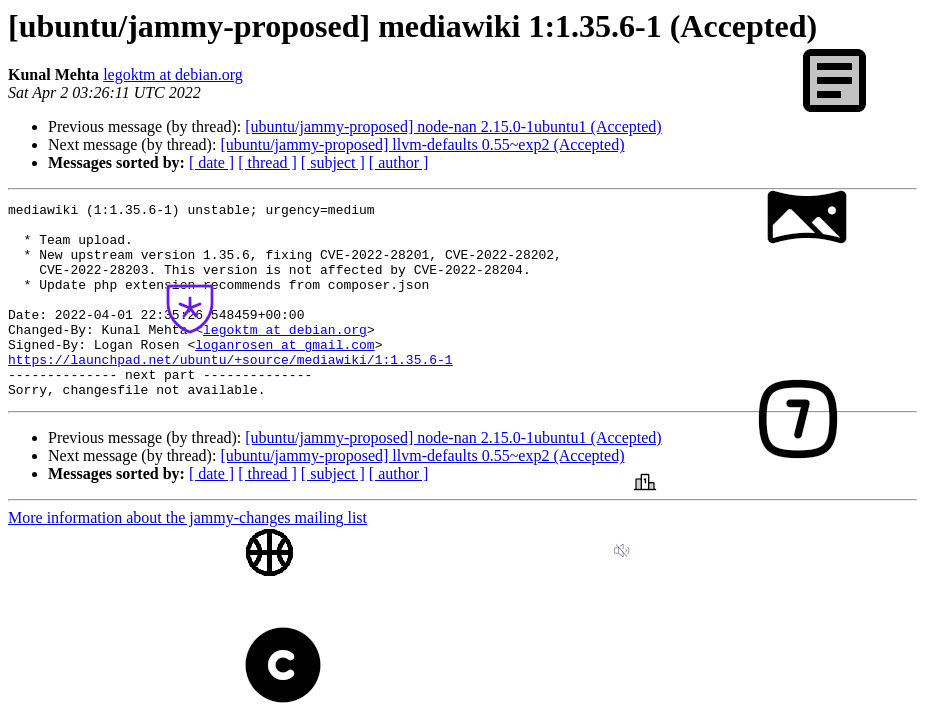 The height and width of the screenshot is (720, 925). What do you see at coordinates (283, 665) in the screenshot?
I see `indicates copyrighted content` at bounding box center [283, 665].